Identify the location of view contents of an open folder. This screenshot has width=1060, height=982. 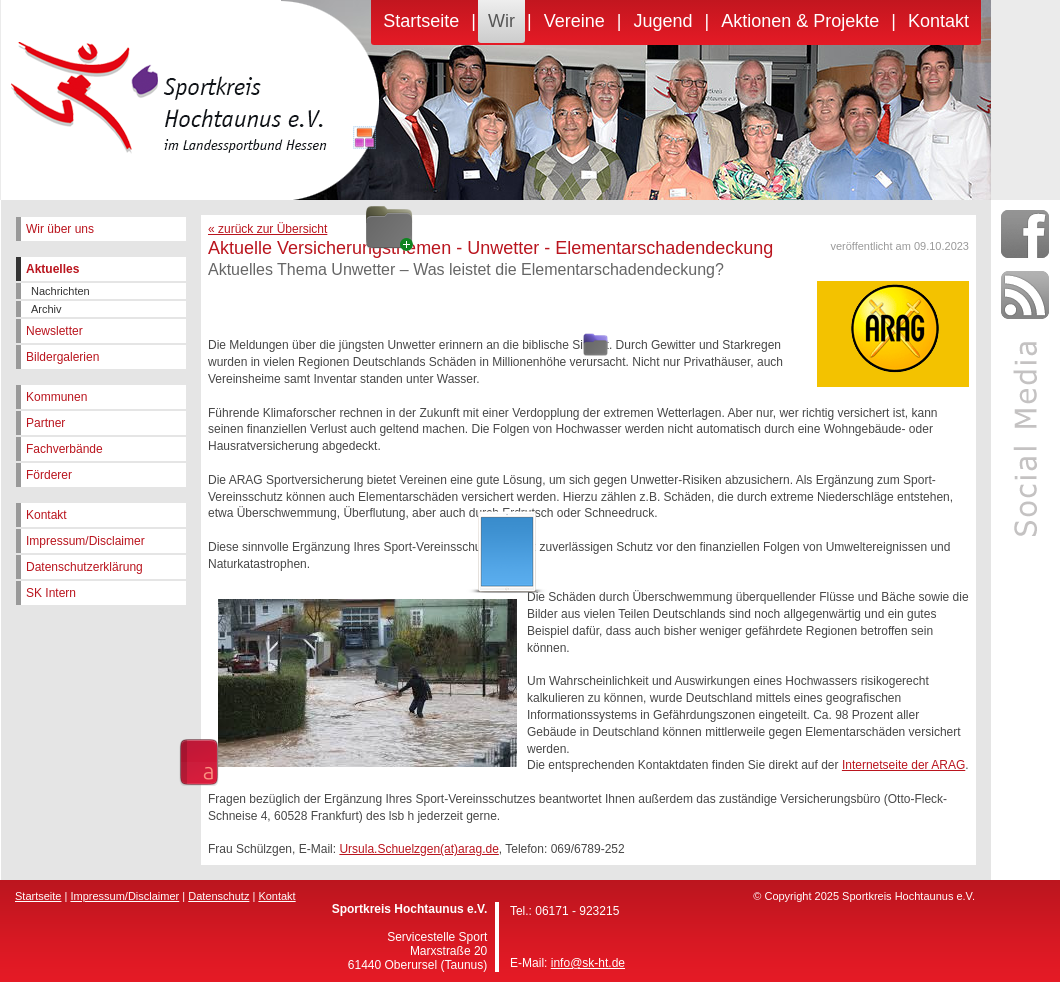
(595, 344).